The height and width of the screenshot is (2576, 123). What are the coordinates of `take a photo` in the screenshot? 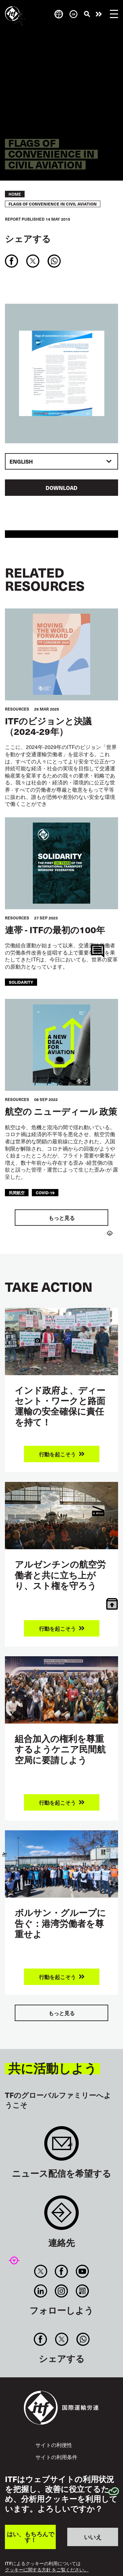 It's located at (37, 1341).